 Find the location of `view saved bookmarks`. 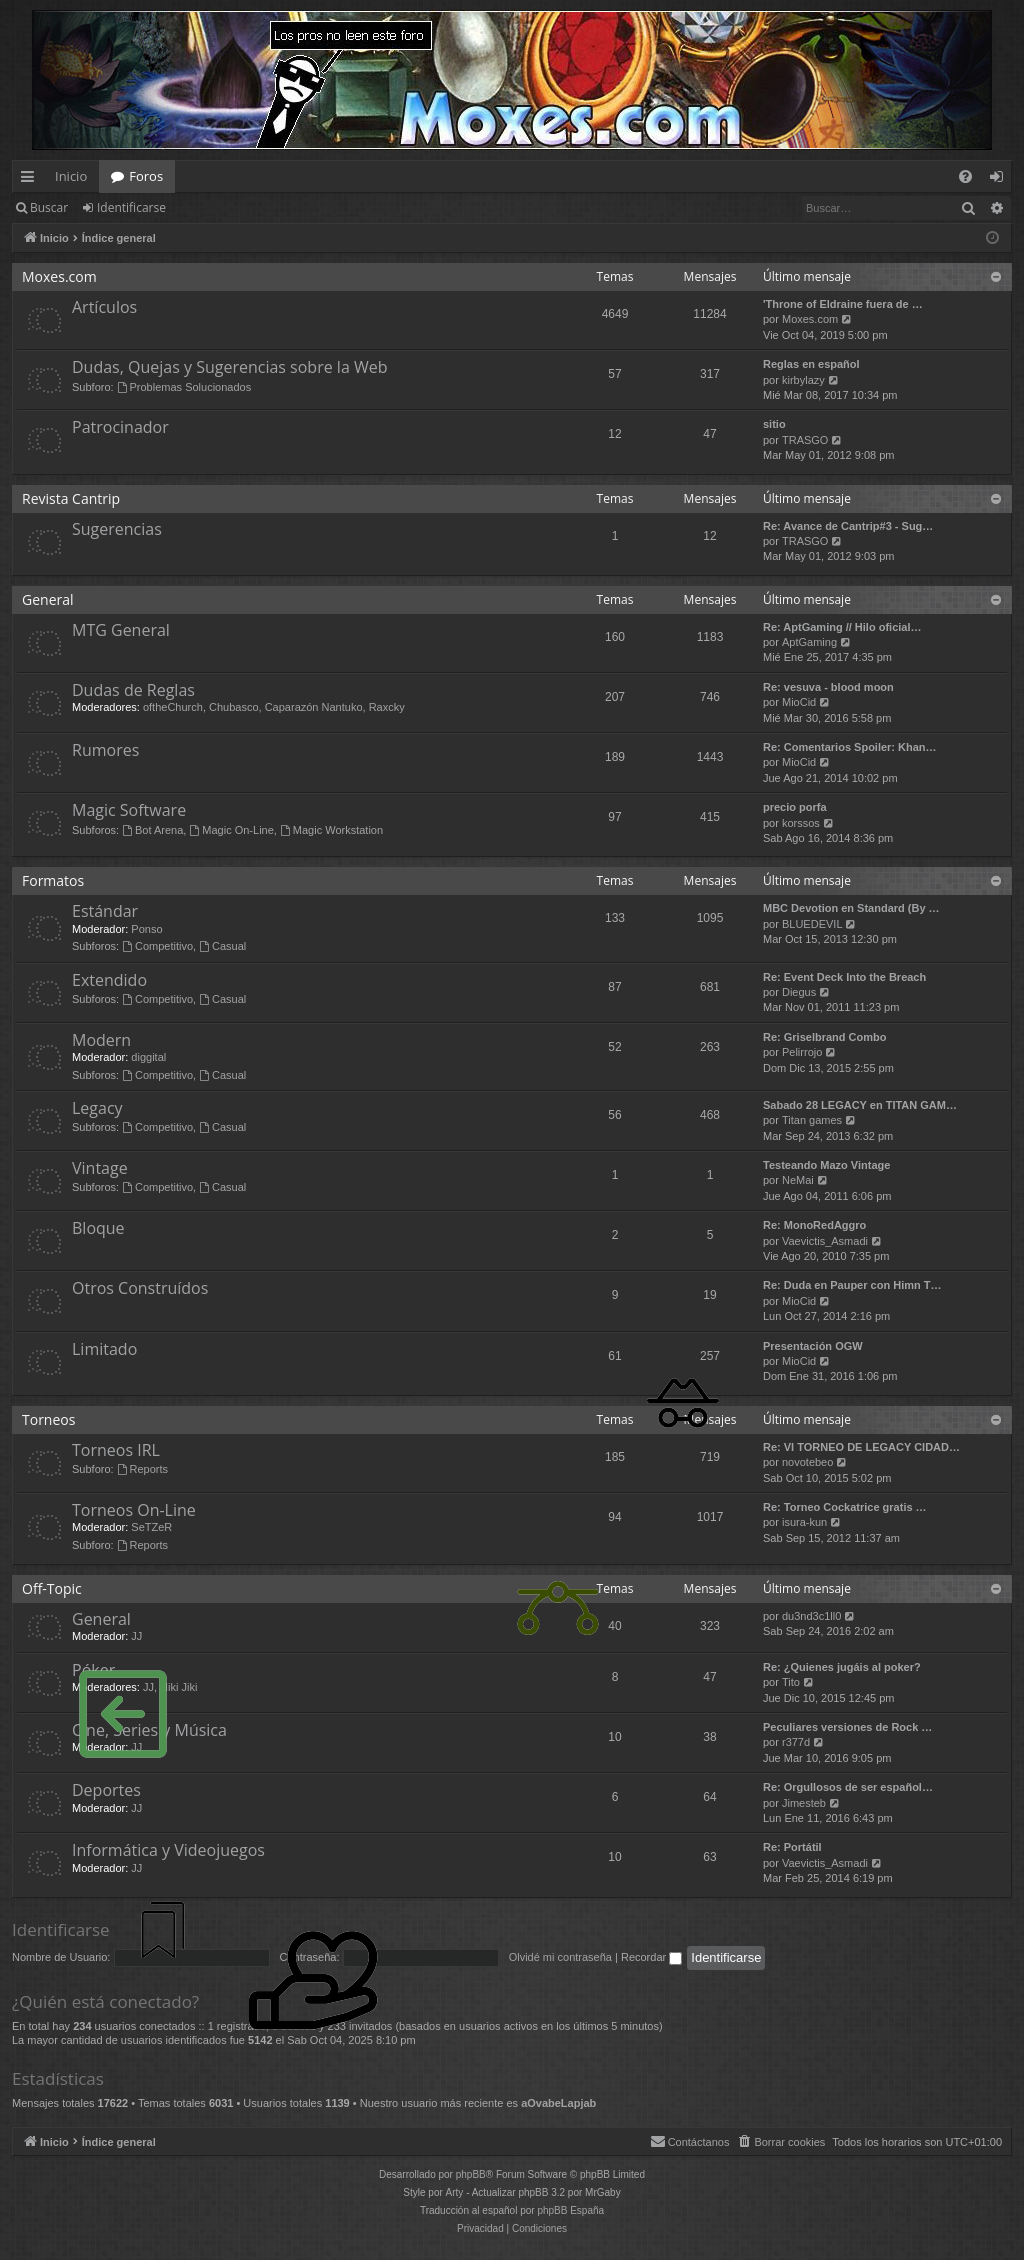

view saved bookmarks is located at coordinates (163, 1930).